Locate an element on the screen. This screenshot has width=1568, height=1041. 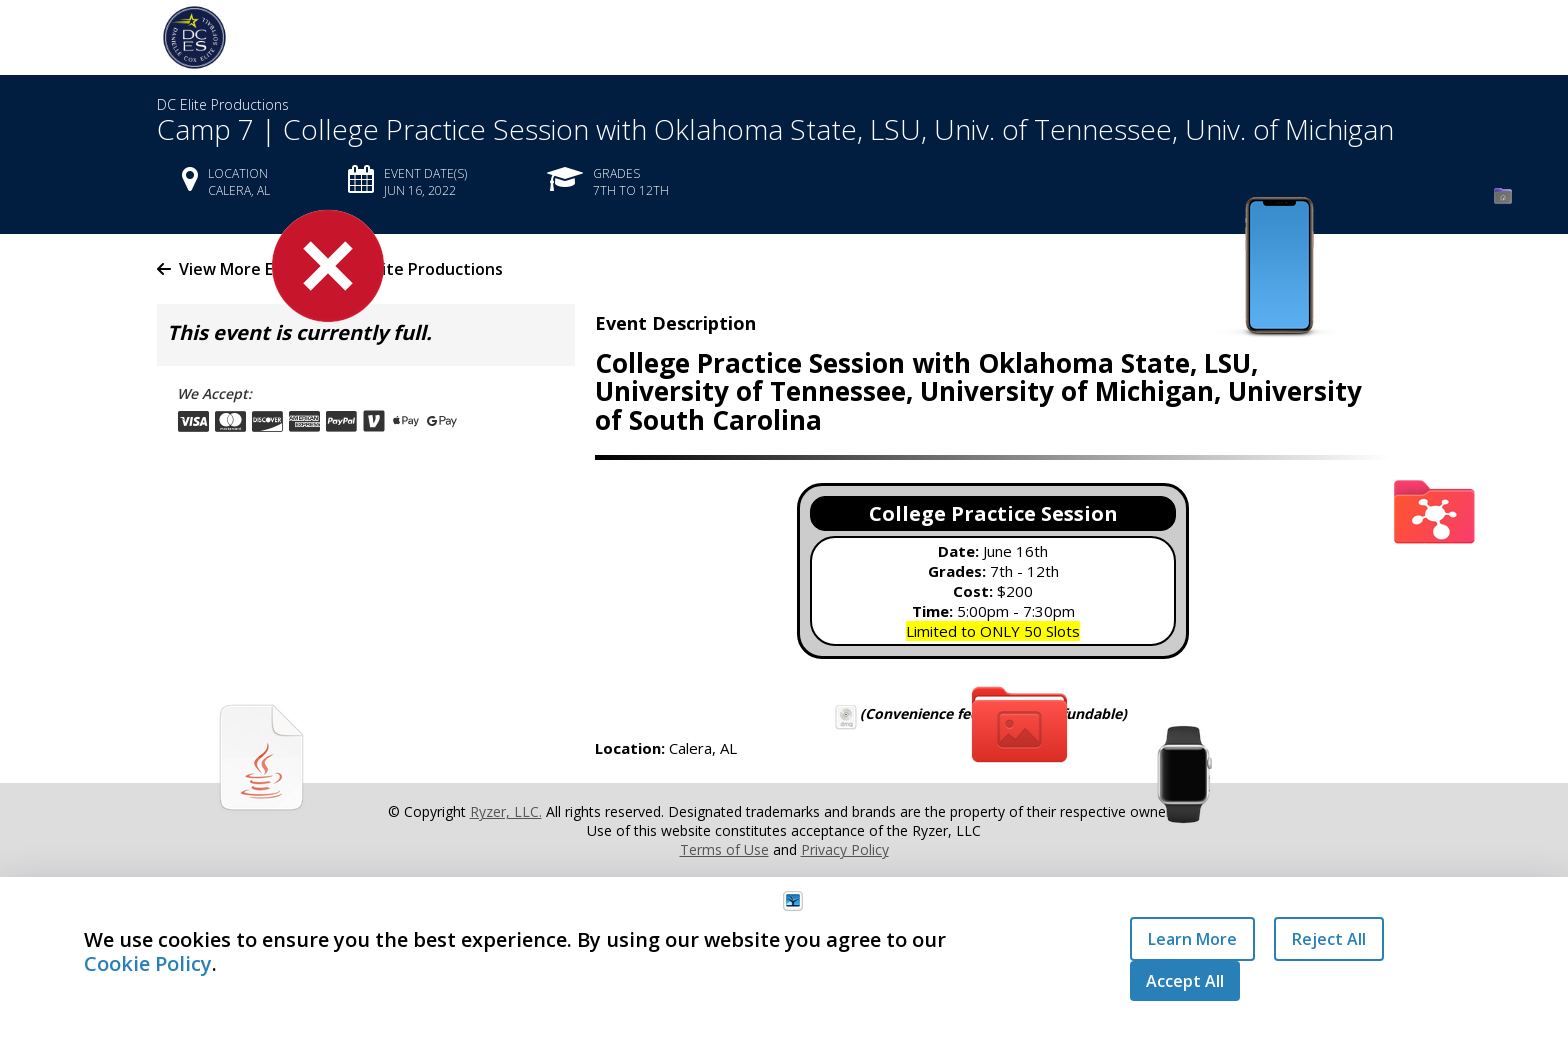
iPhone 11 Pro device icon is located at coordinates (1279, 267).